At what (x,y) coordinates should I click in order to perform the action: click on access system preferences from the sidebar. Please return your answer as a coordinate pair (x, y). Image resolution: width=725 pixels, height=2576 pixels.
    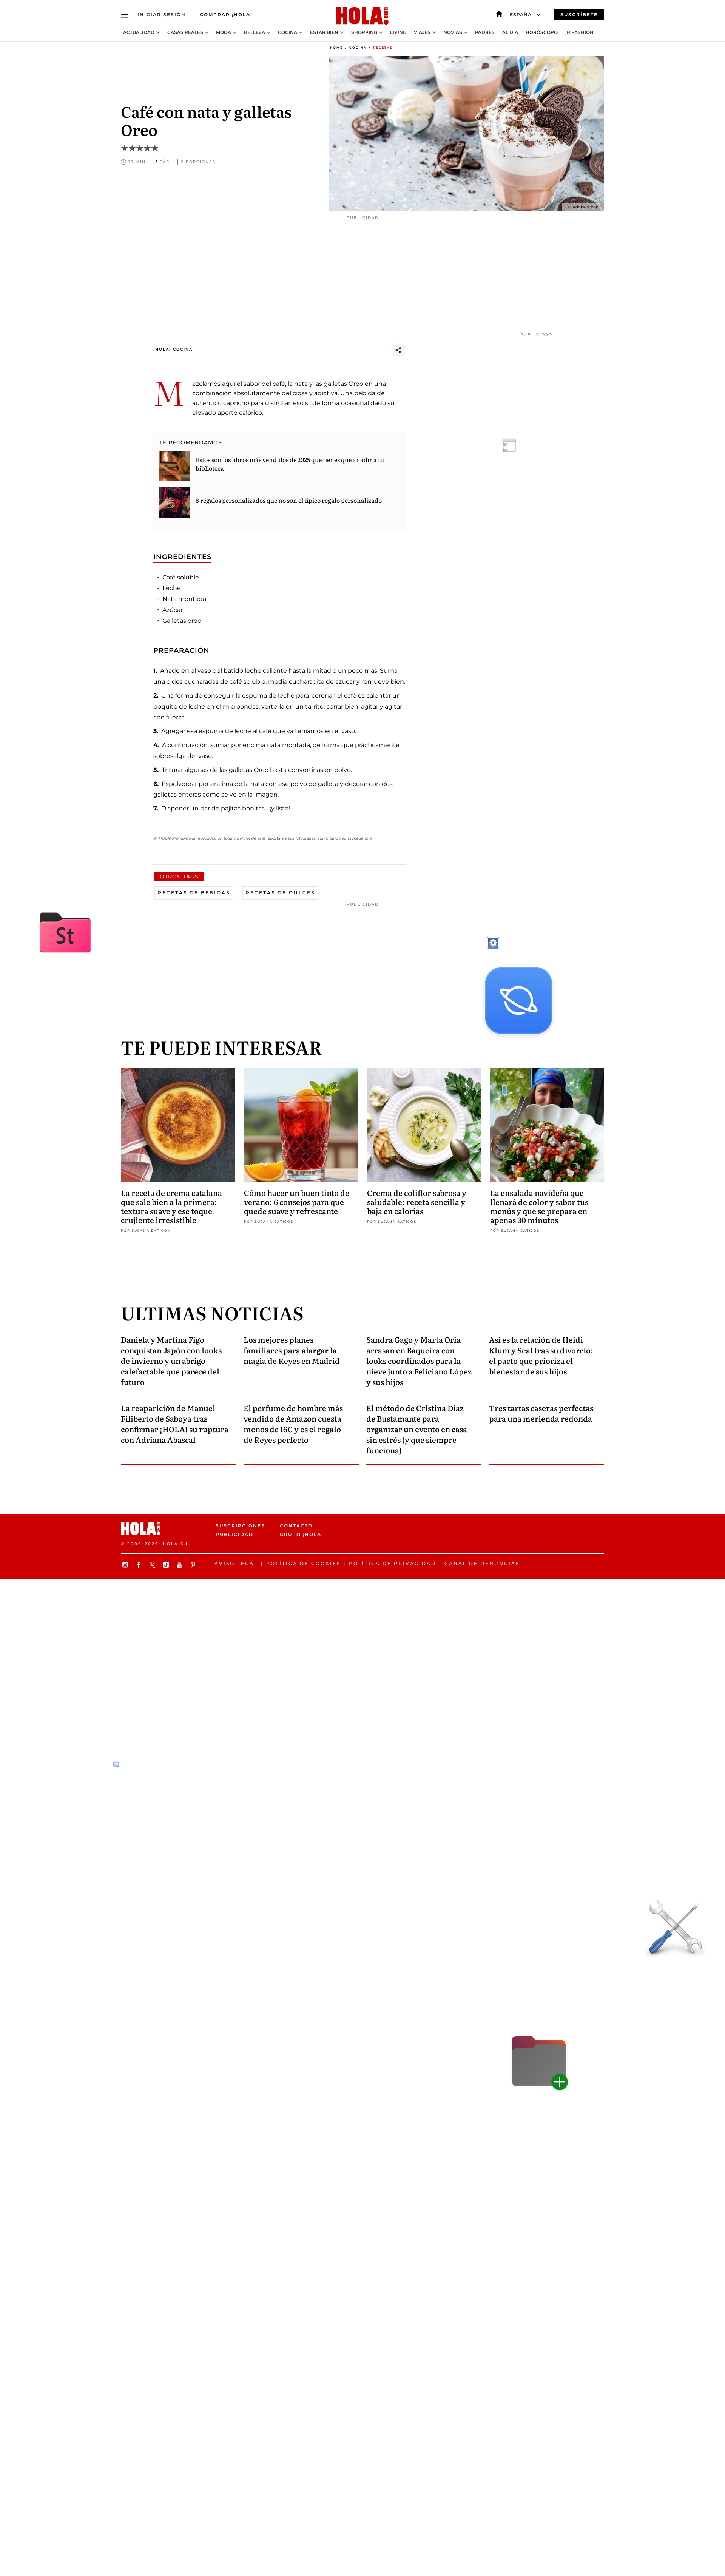
    Looking at the image, I should click on (509, 445).